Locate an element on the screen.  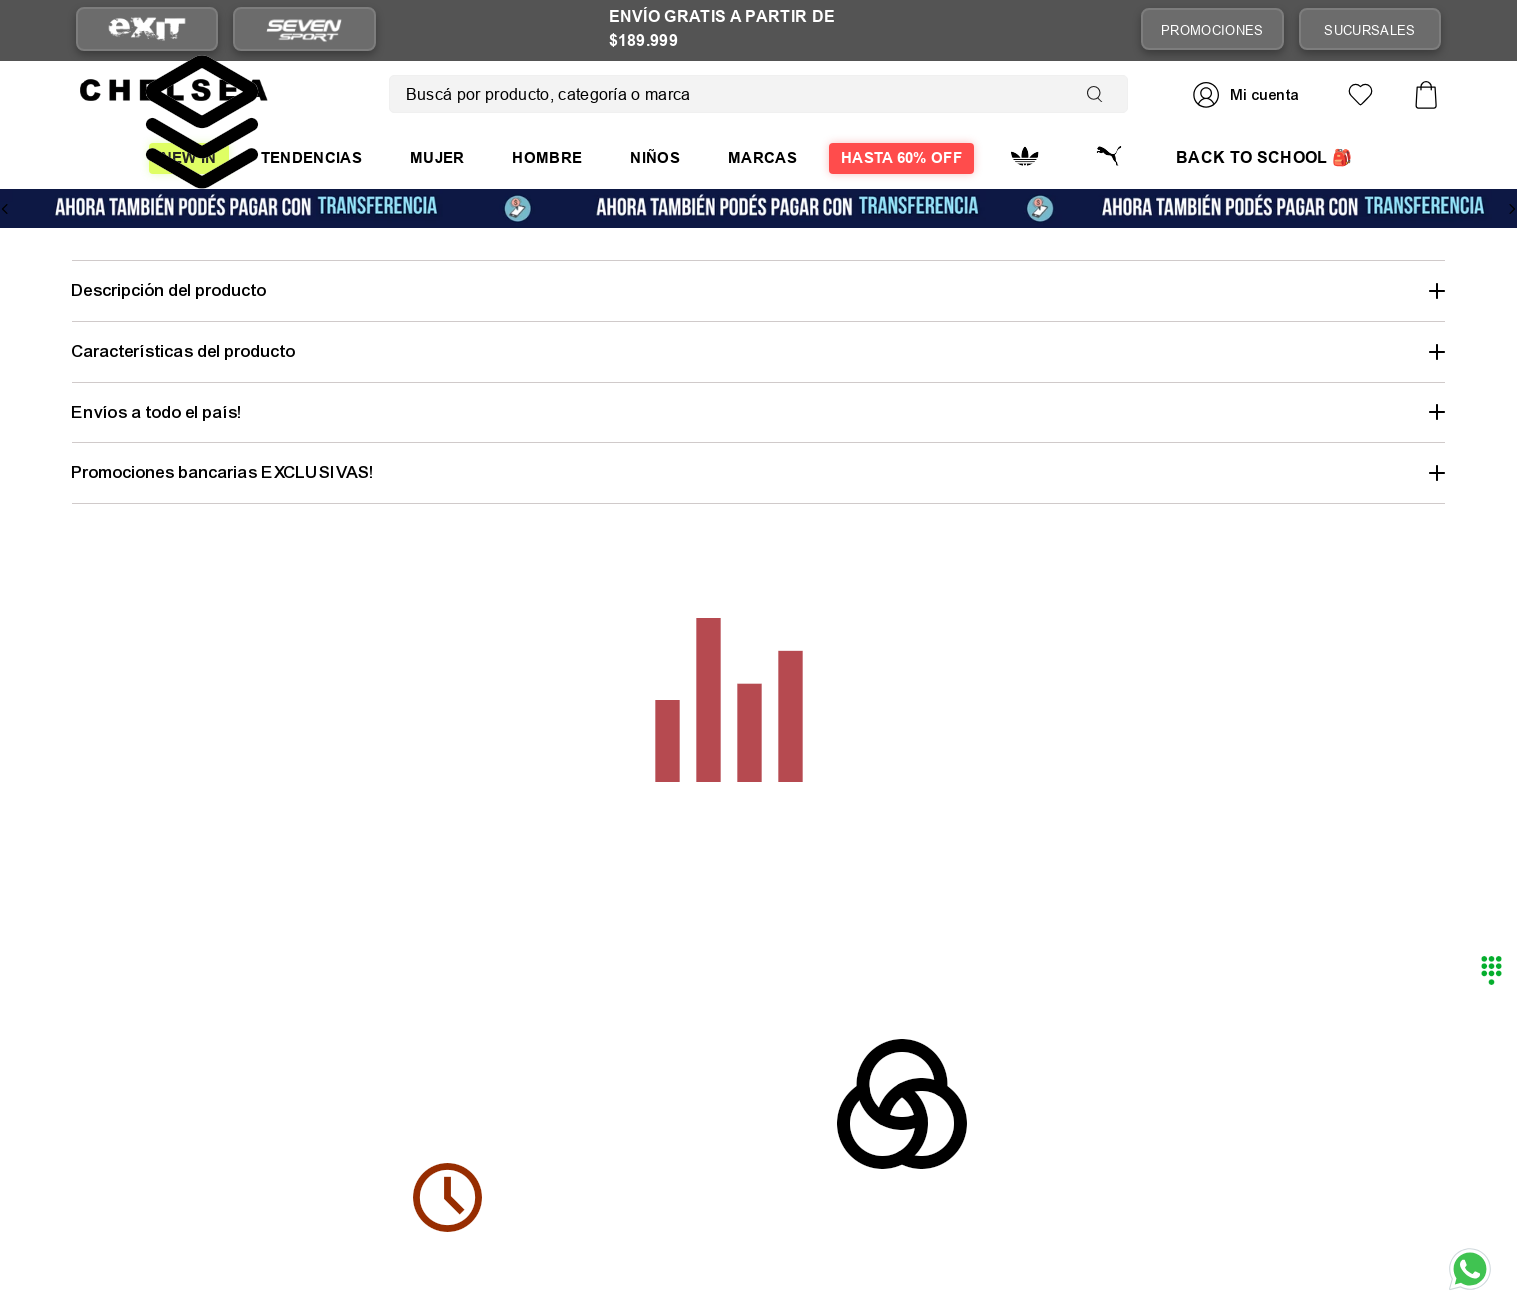
view current time is located at coordinates (447, 1197).